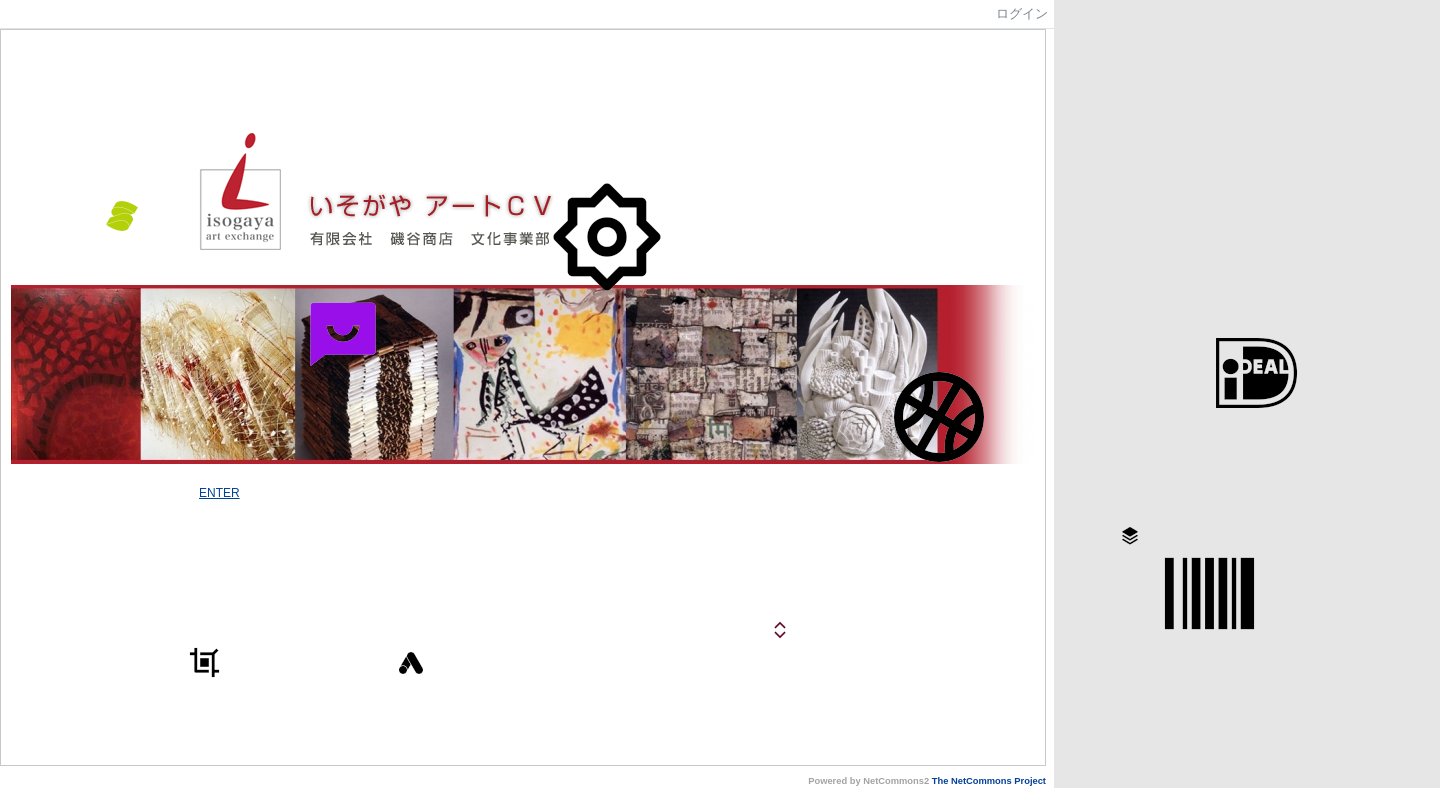  Describe the element at coordinates (1130, 536) in the screenshot. I see `view stacked layers or content` at that location.